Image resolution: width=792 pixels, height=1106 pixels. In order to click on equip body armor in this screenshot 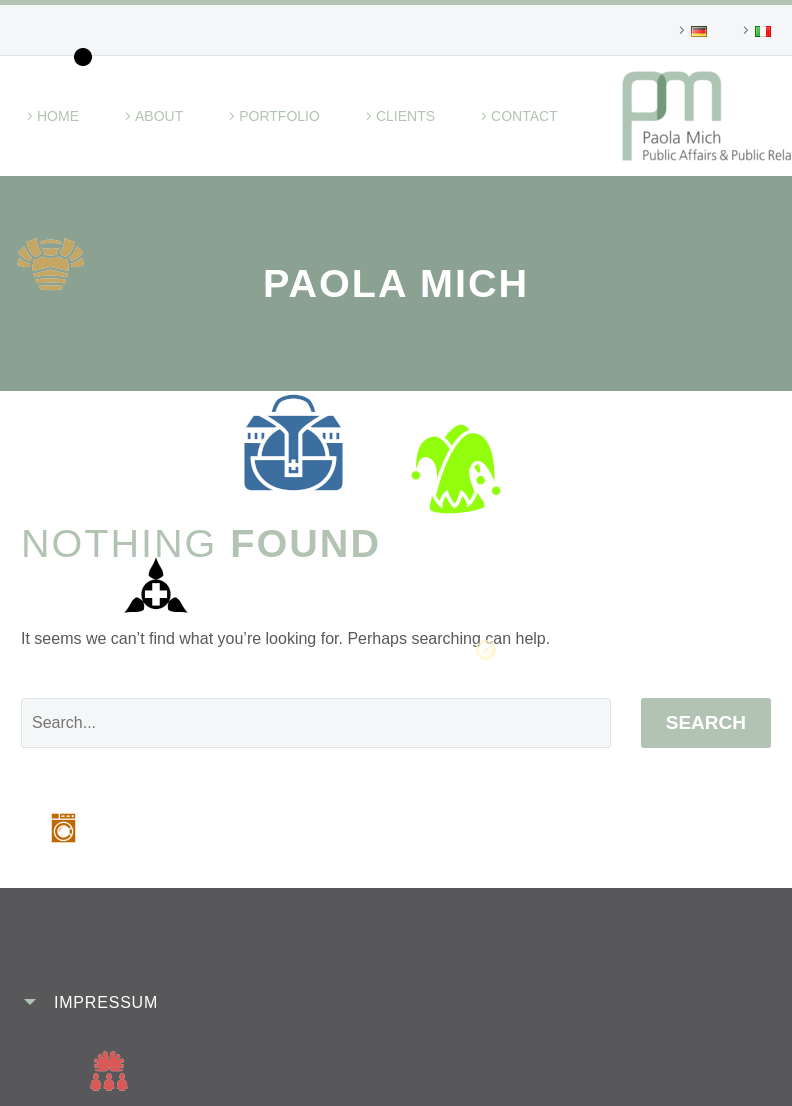, I will do `click(50, 263)`.